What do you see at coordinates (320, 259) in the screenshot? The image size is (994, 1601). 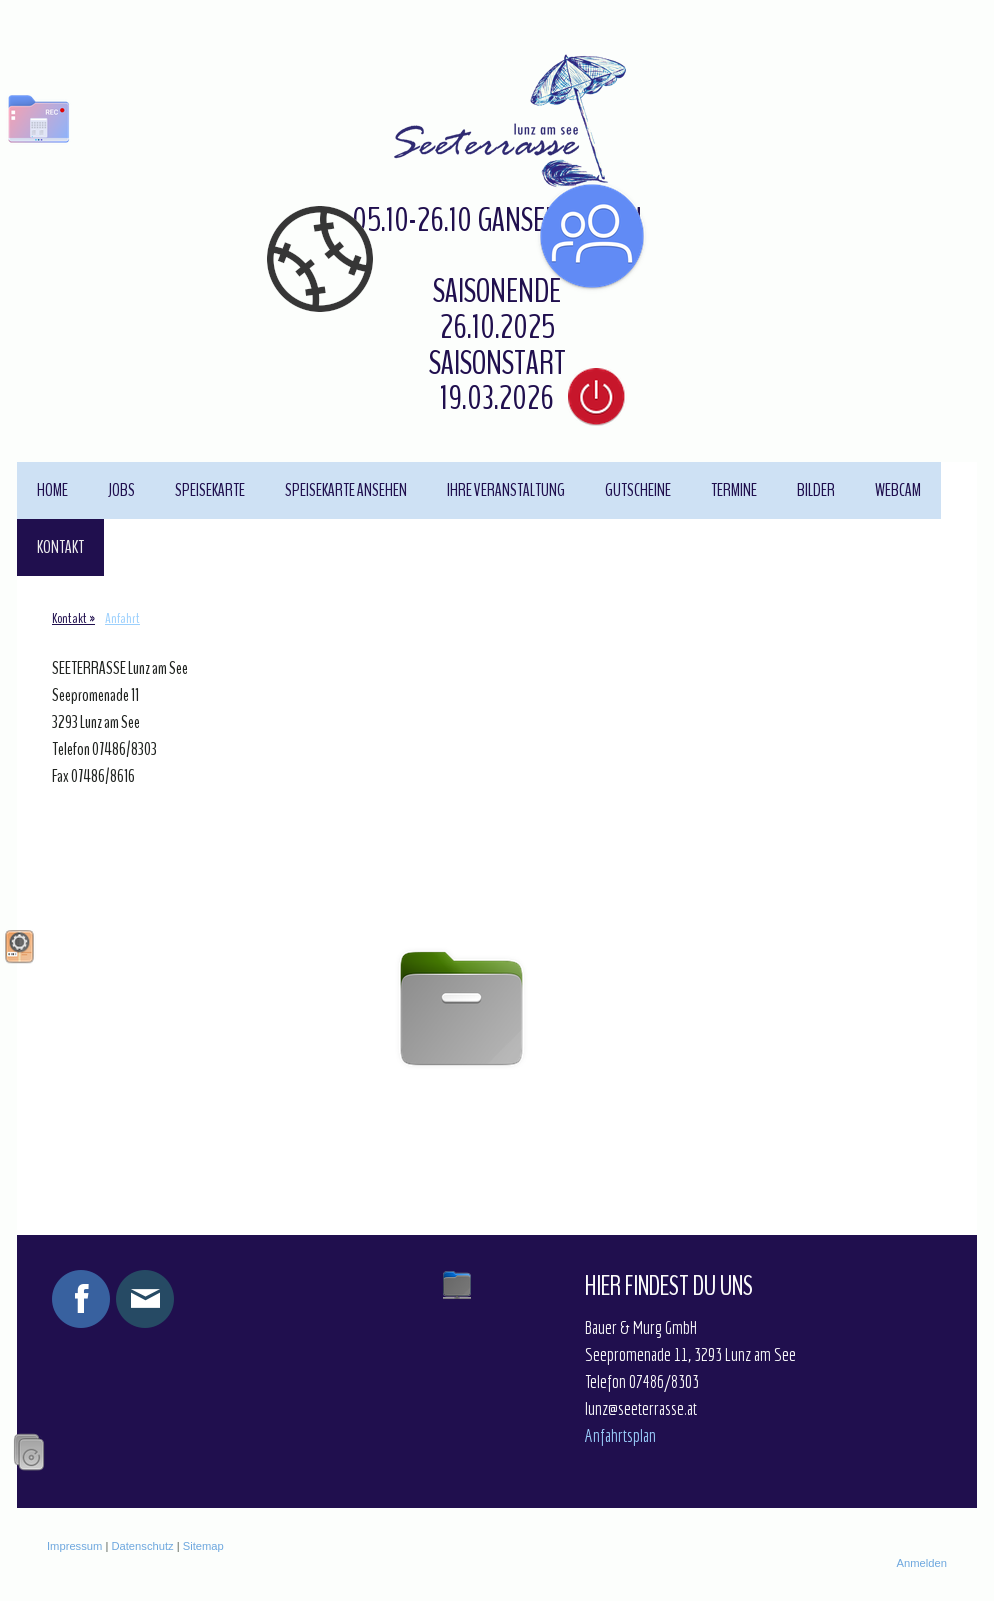 I see `access sports and activity emoji` at bounding box center [320, 259].